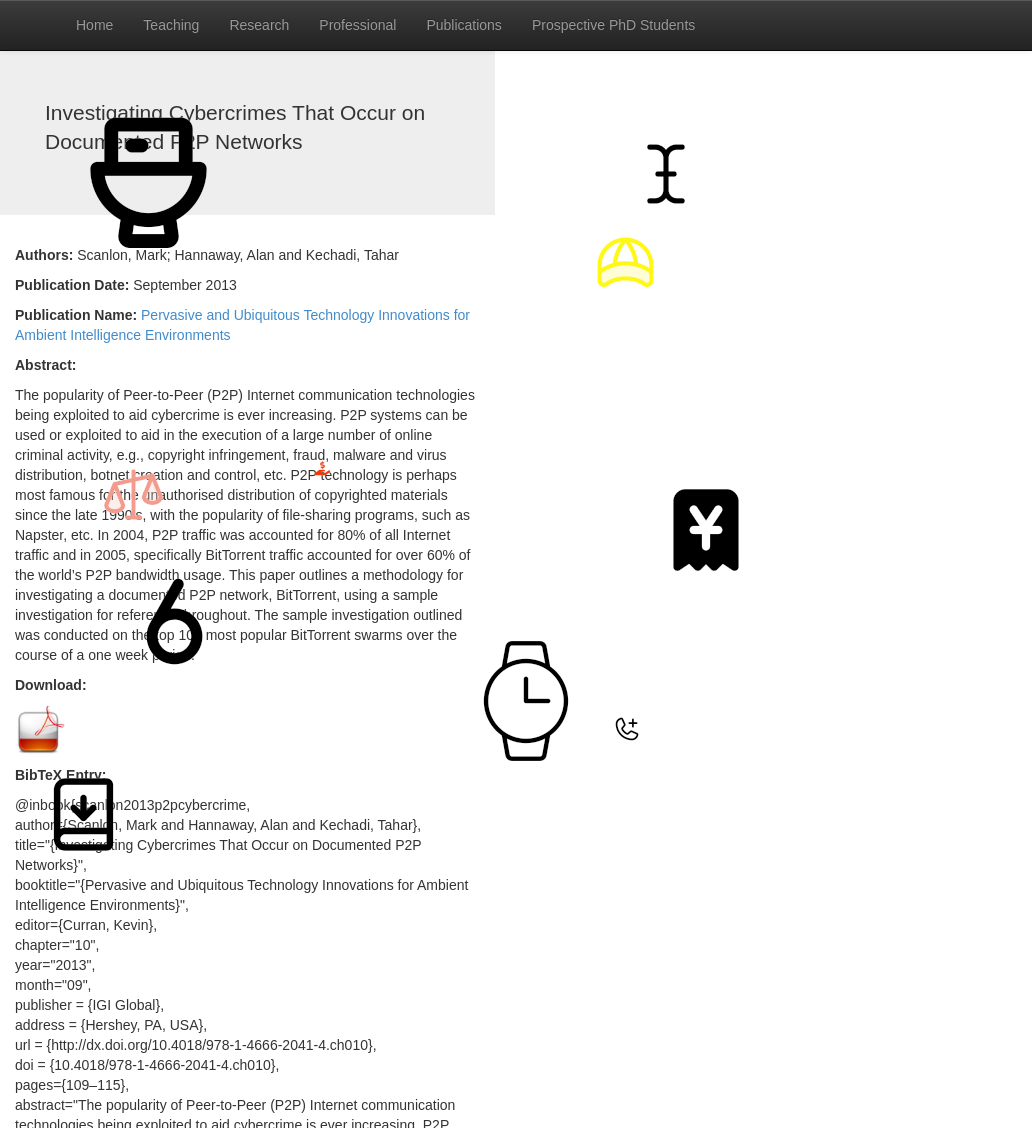 The height and width of the screenshot is (1128, 1032). What do you see at coordinates (526, 701) in the screenshot?
I see `view watch or wearable device settings` at bounding box center [526, 701].